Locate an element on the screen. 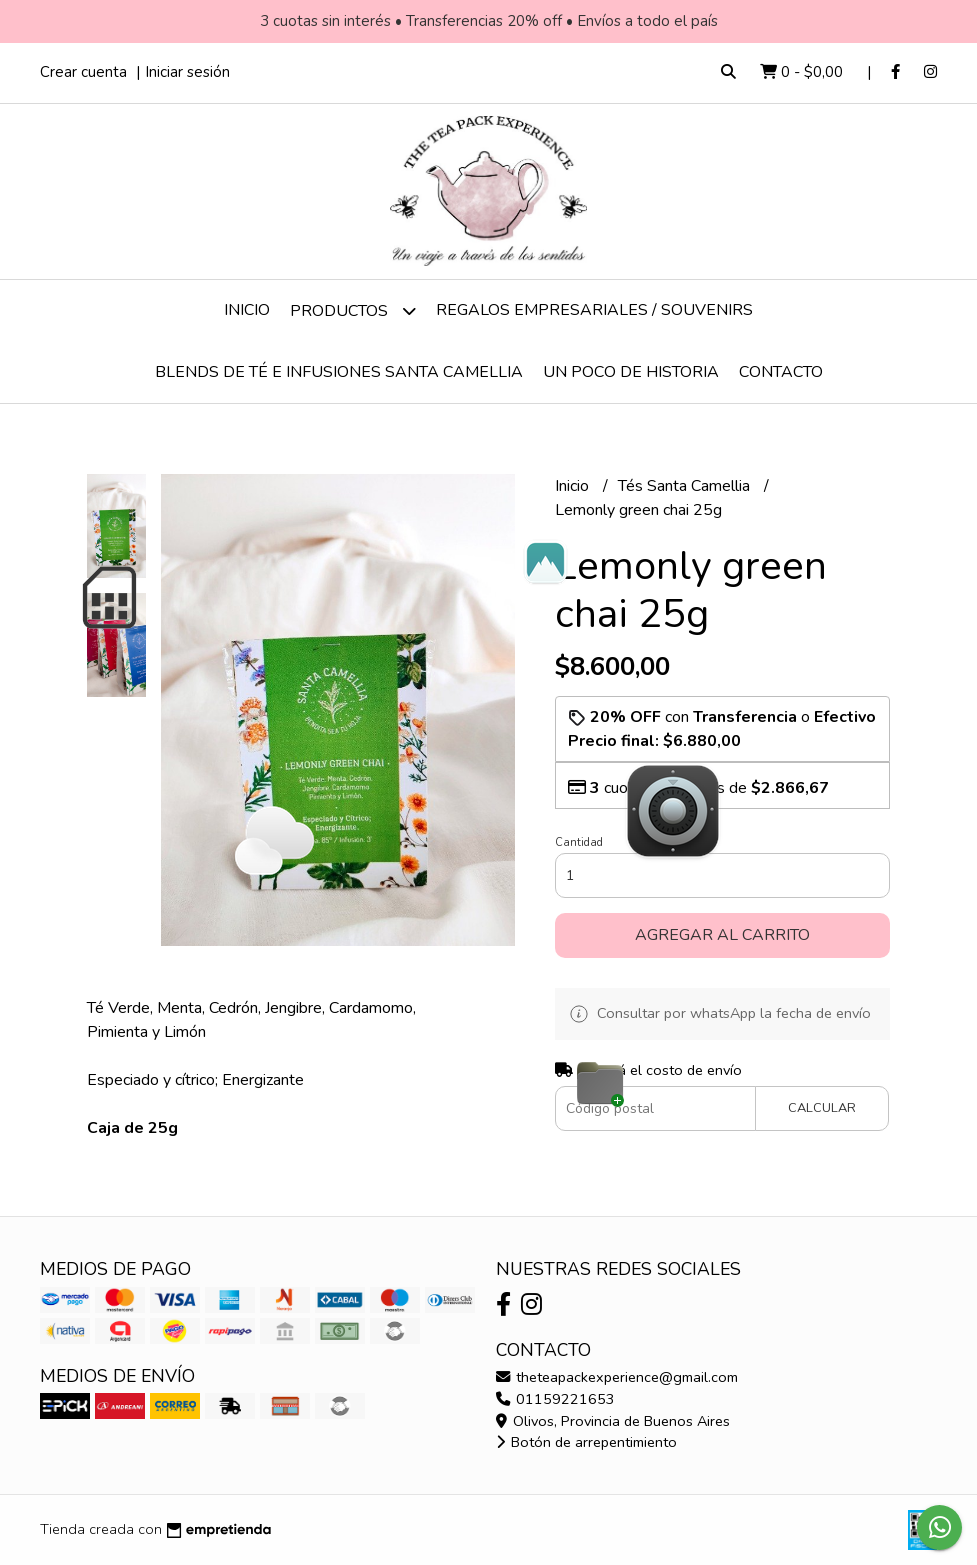  open nordpass password manager is located at coordinates (545, 561).